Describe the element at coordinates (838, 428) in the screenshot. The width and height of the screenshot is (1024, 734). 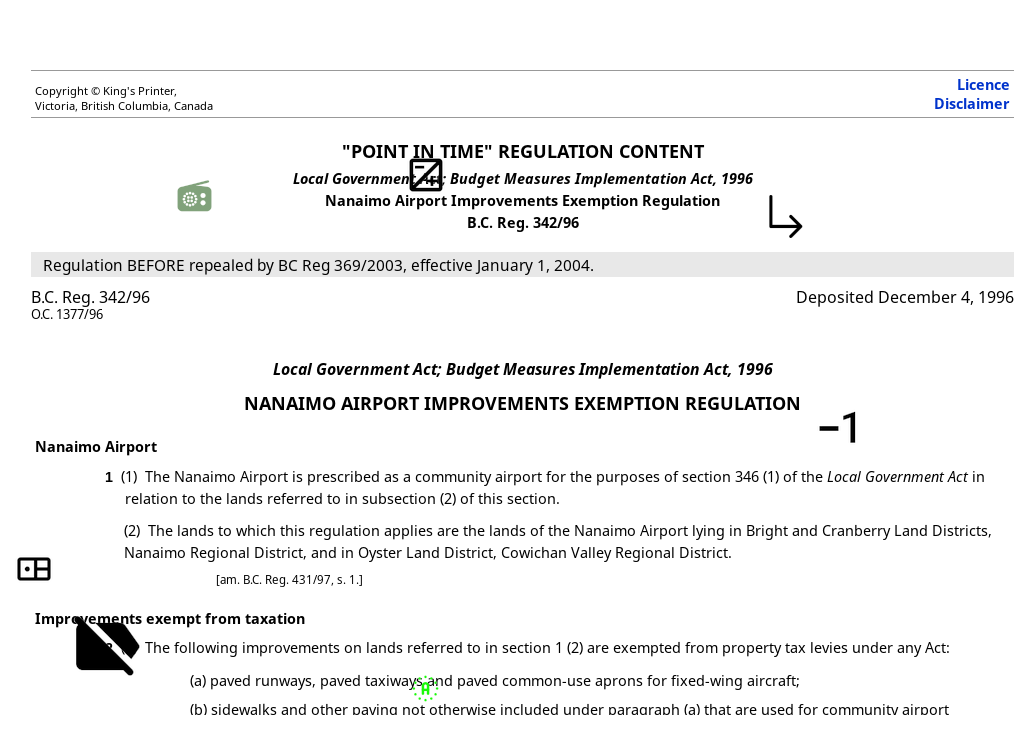
I see `decrease exposure by one stop` at that location.